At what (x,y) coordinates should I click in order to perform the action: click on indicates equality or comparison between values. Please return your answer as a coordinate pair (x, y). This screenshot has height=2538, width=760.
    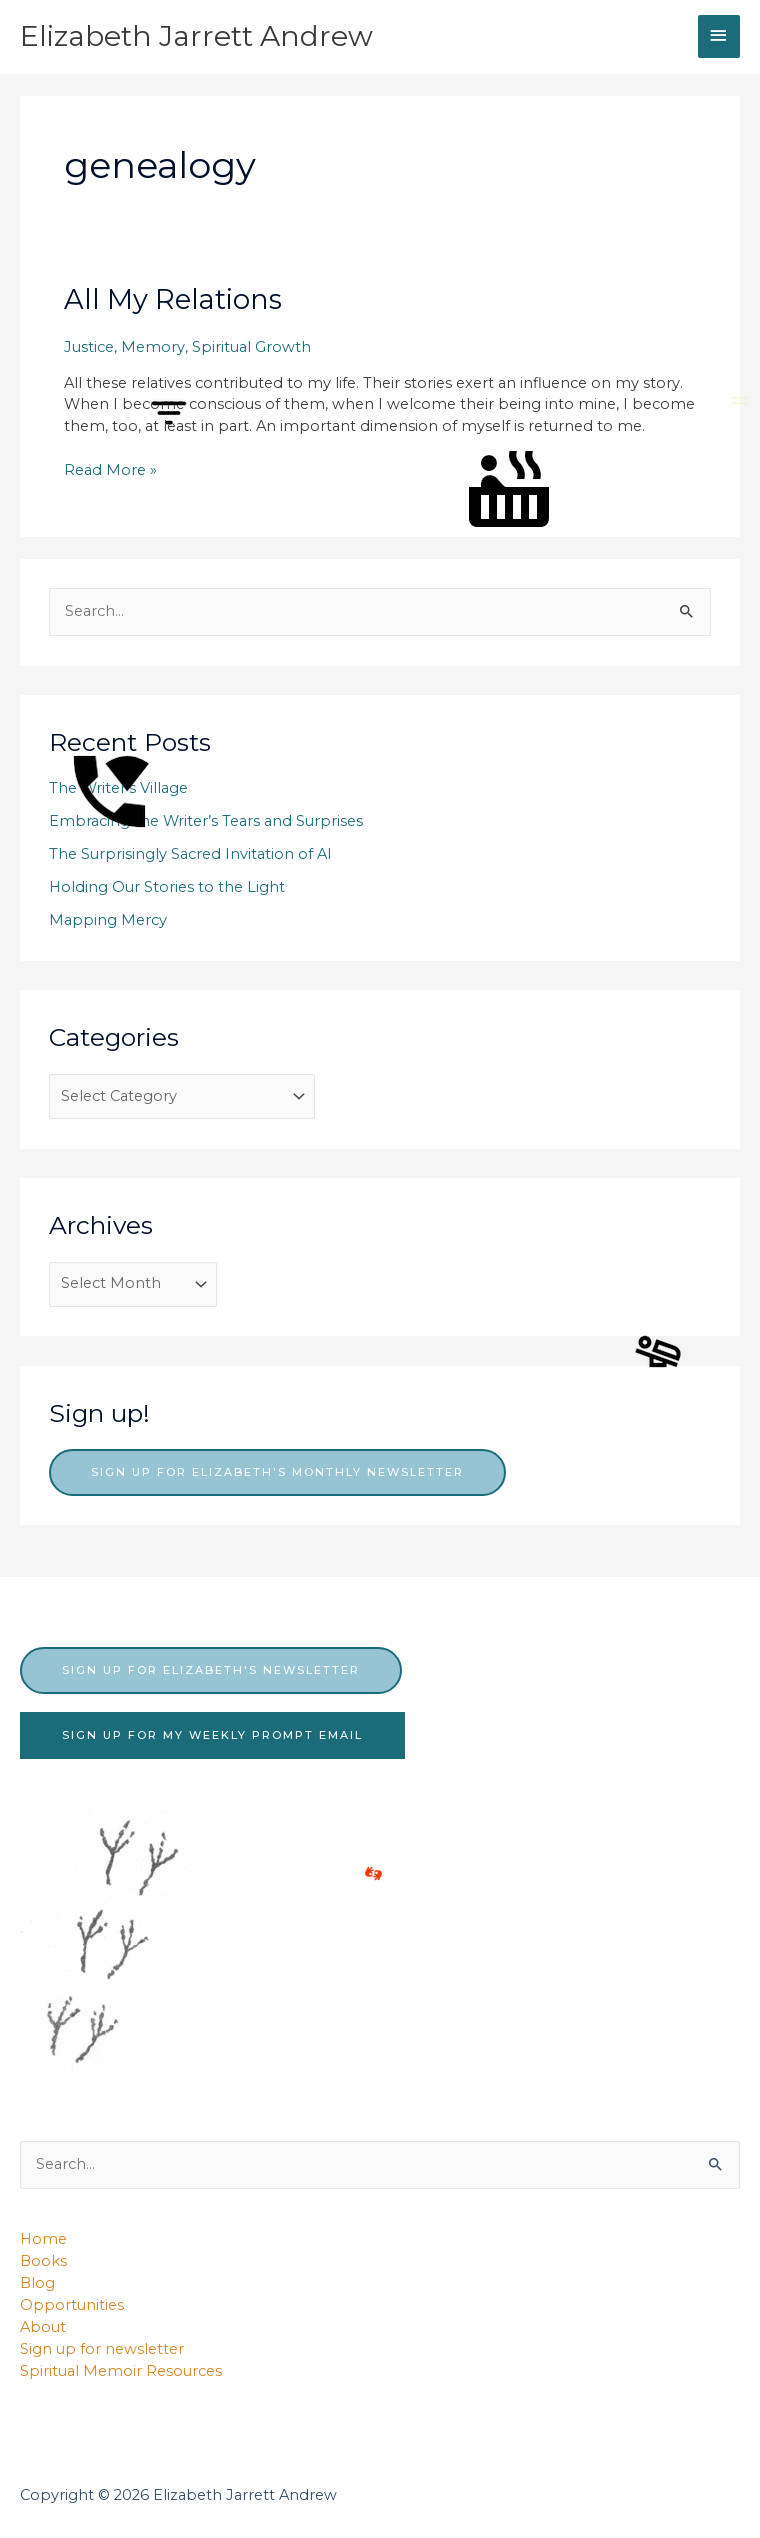
    Looking at the image, I should click on (739, 400).